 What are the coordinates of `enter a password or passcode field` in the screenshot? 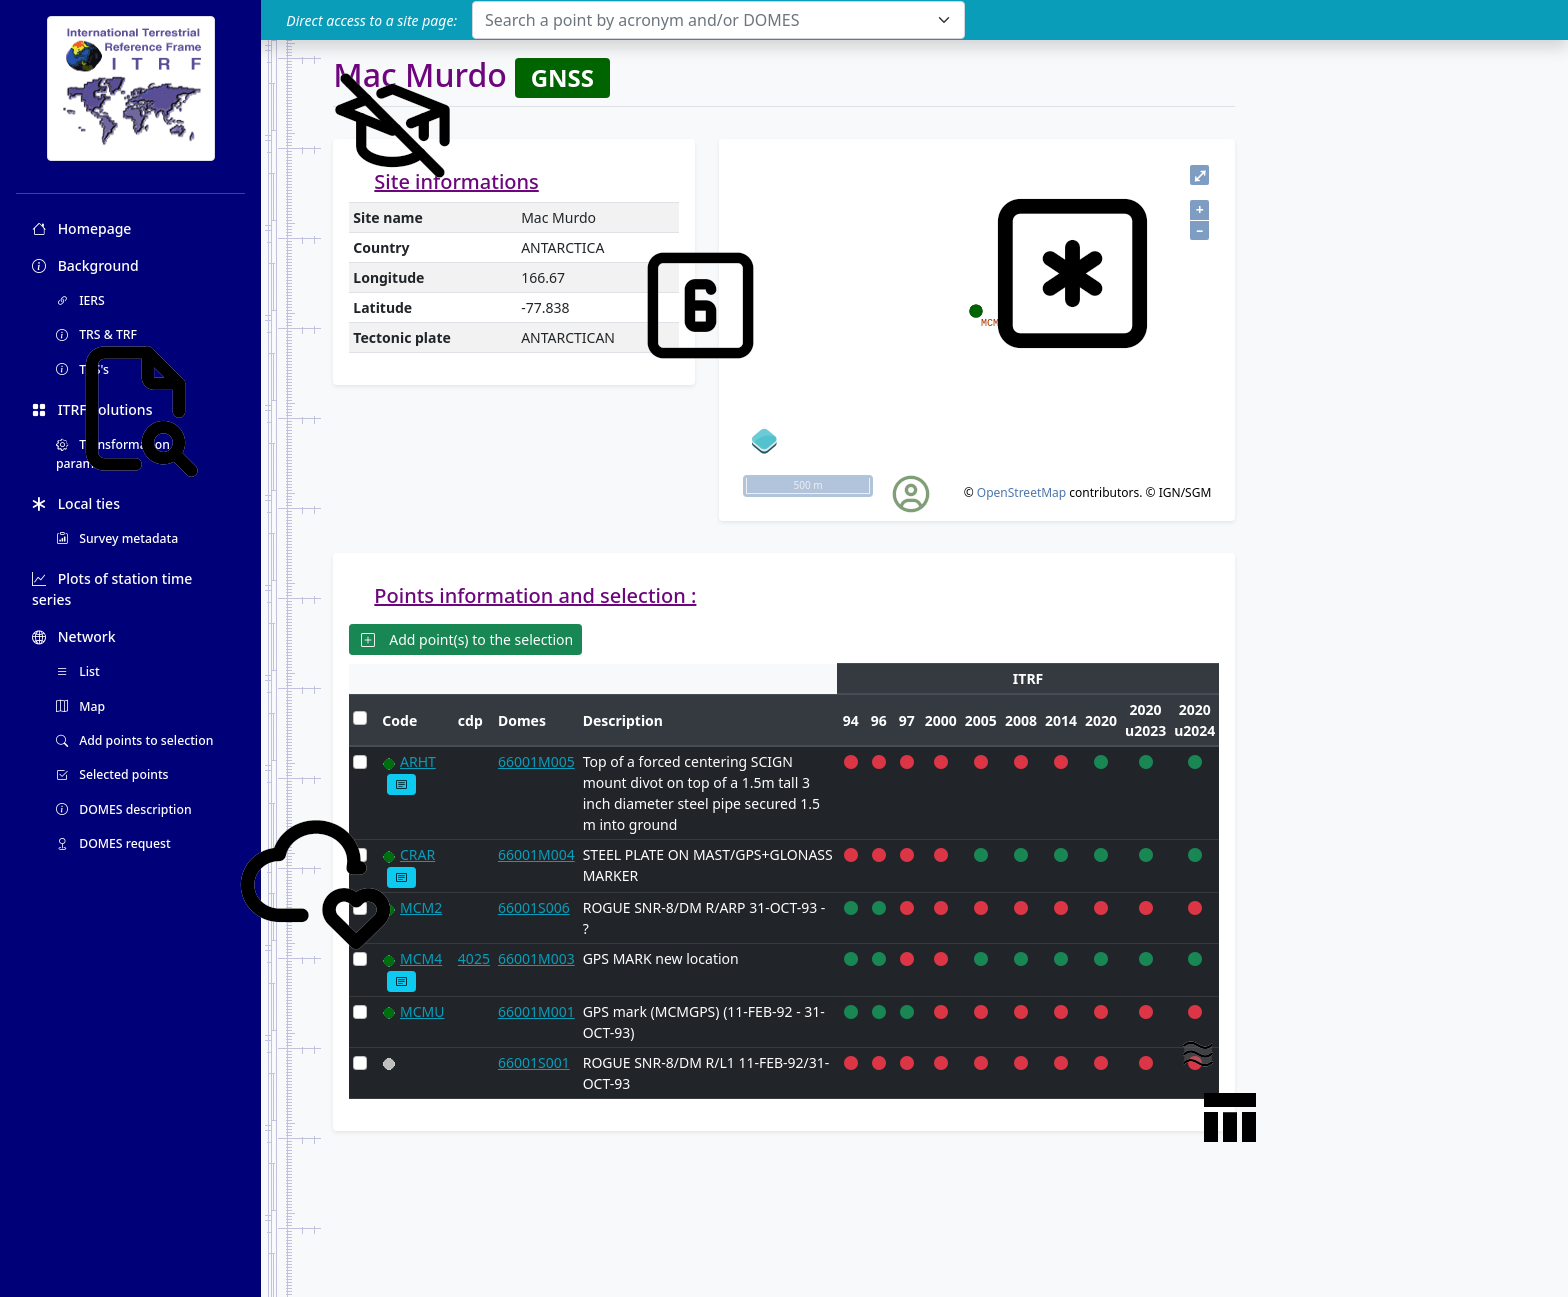 It's located at (1072, 273).